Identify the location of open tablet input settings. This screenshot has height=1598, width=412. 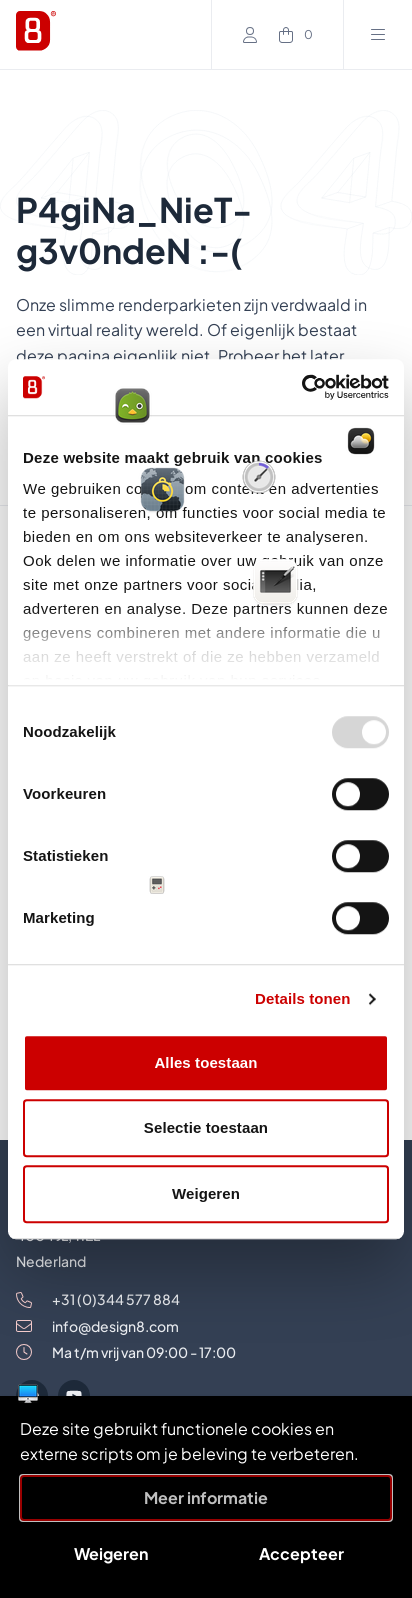
(275, 581).